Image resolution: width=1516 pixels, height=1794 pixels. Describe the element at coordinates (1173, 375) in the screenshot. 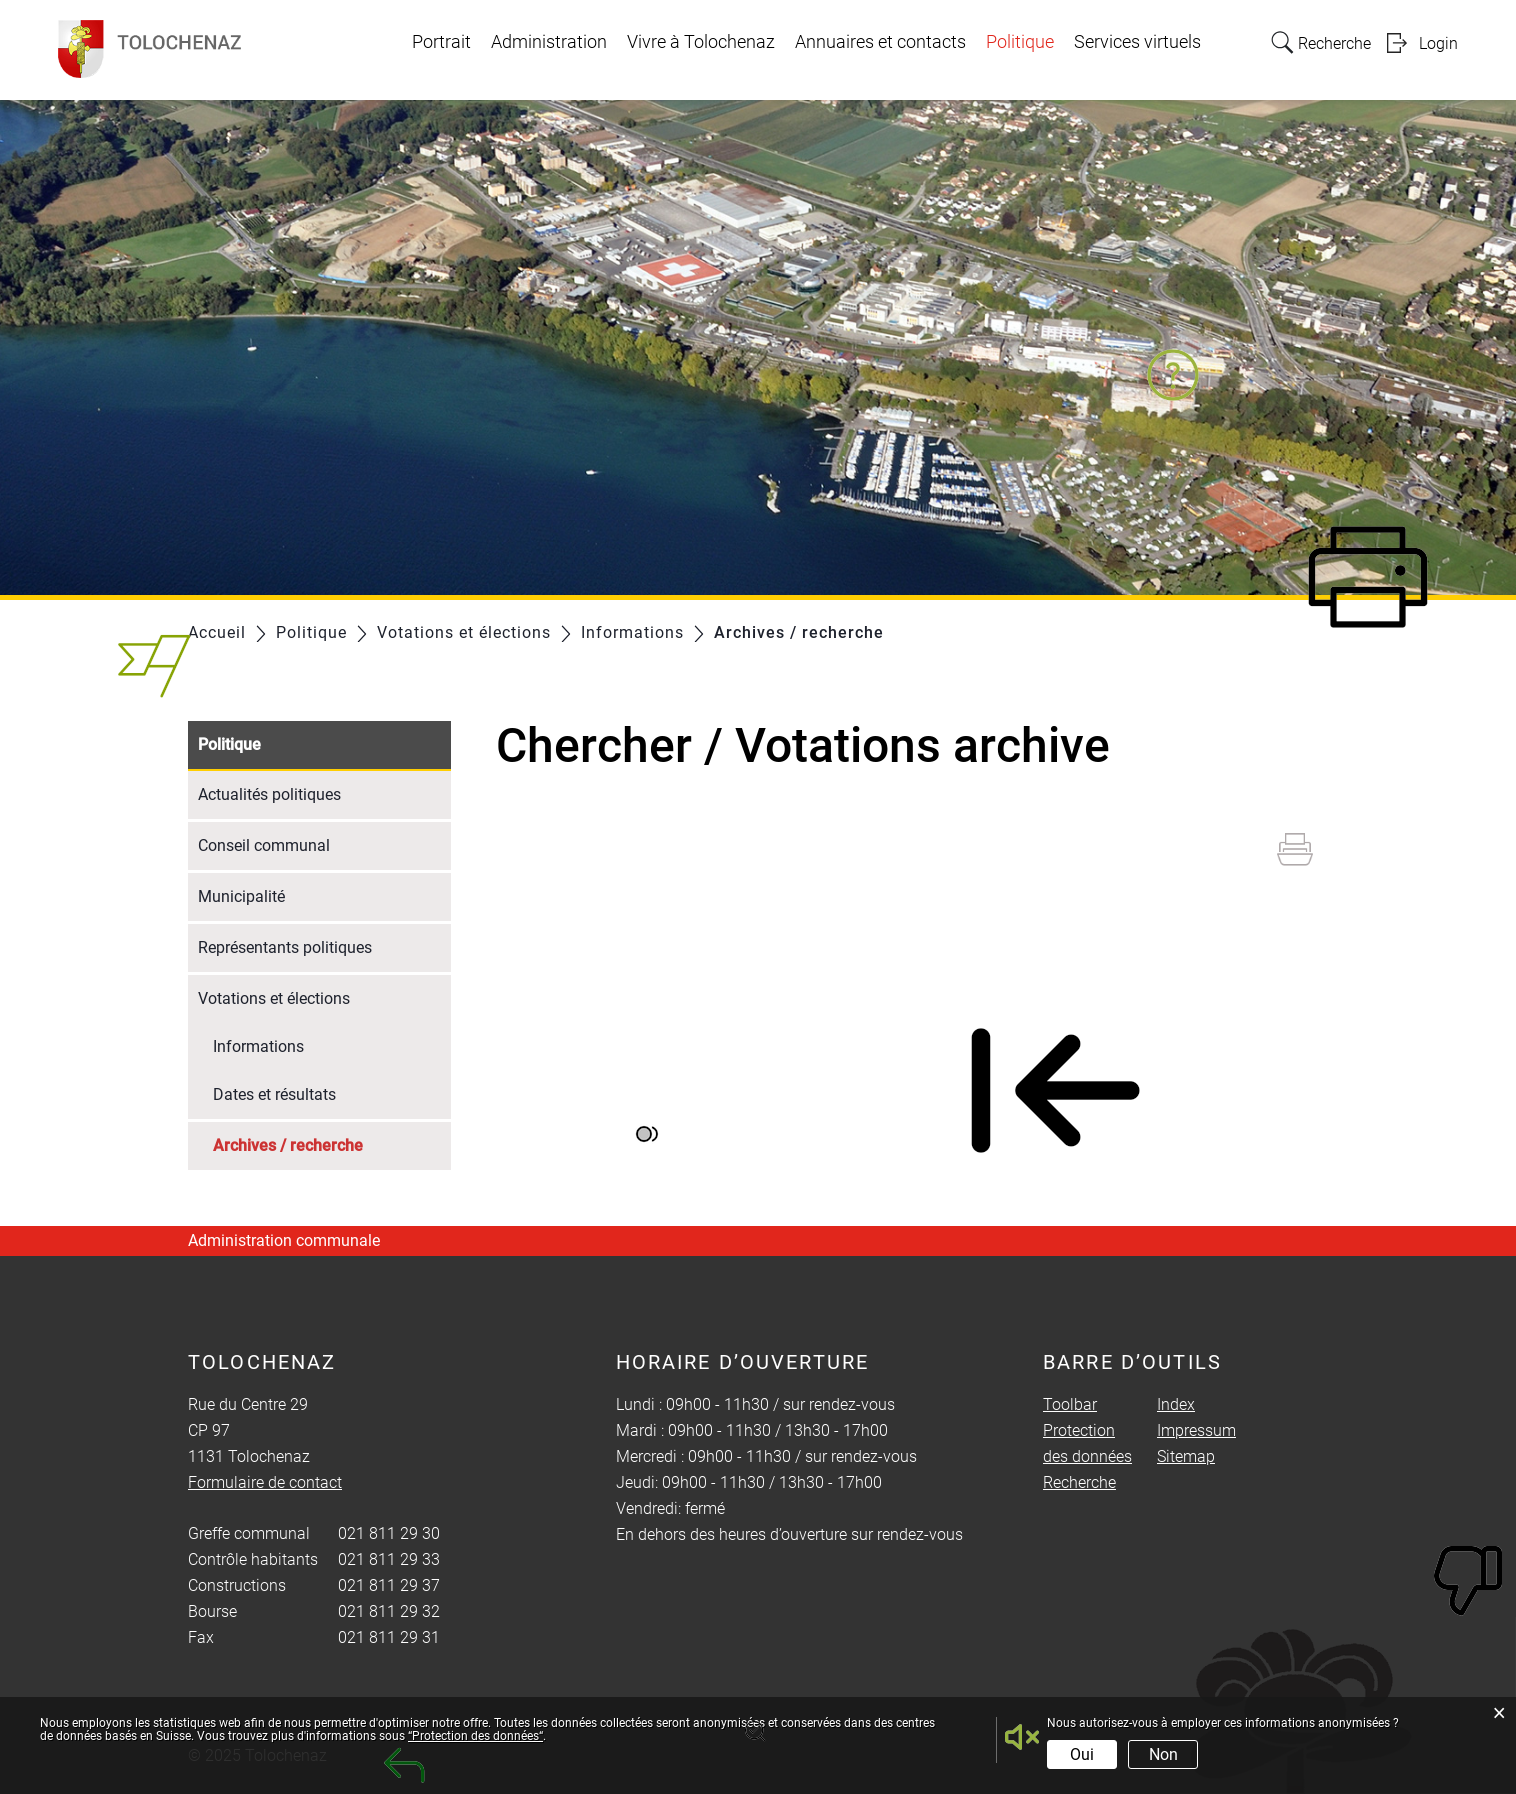

I see `access help or support` at that location.